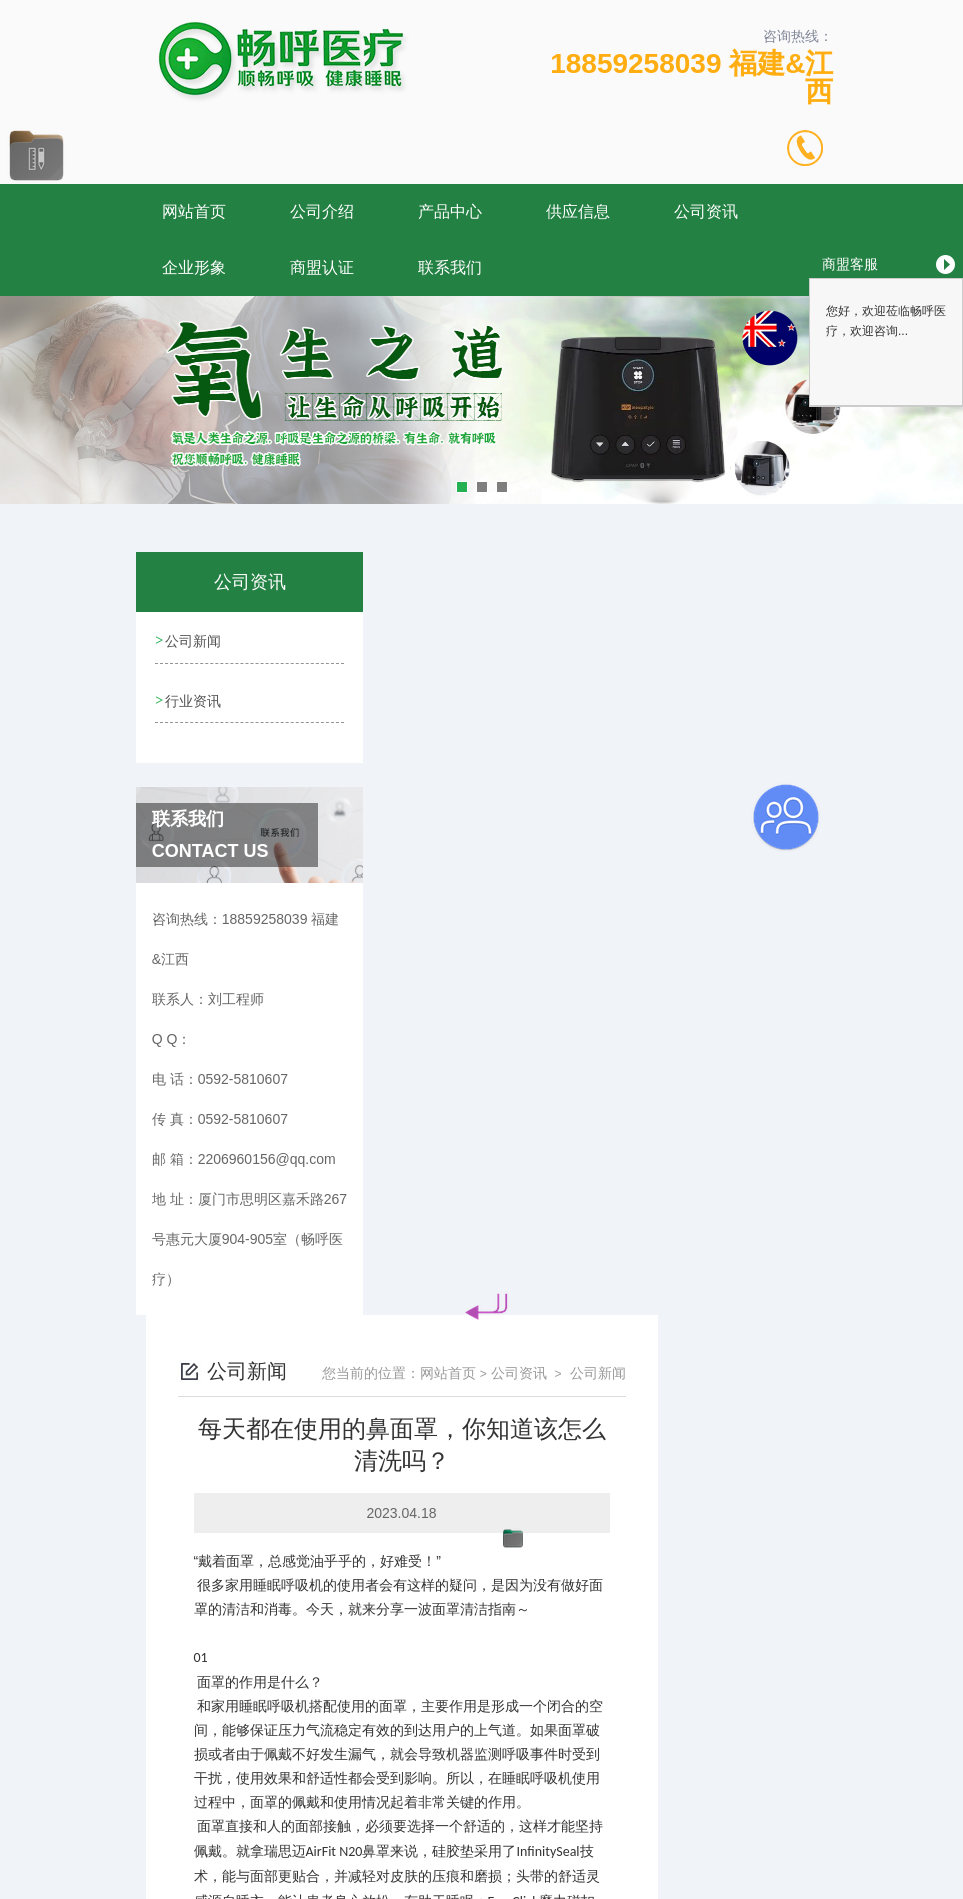 This screenshot has height=1899, width=963. I want to click on manage user accounts and preferences, so click(786, 817).